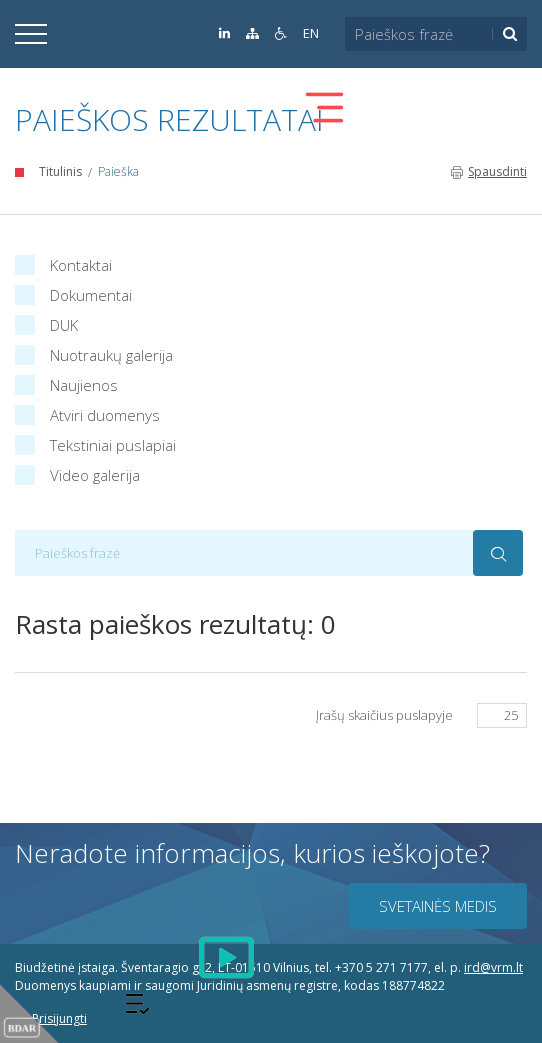 This screenshot has width=542, height=1043. I want to click on align text to the right edge, so click(324, 107).